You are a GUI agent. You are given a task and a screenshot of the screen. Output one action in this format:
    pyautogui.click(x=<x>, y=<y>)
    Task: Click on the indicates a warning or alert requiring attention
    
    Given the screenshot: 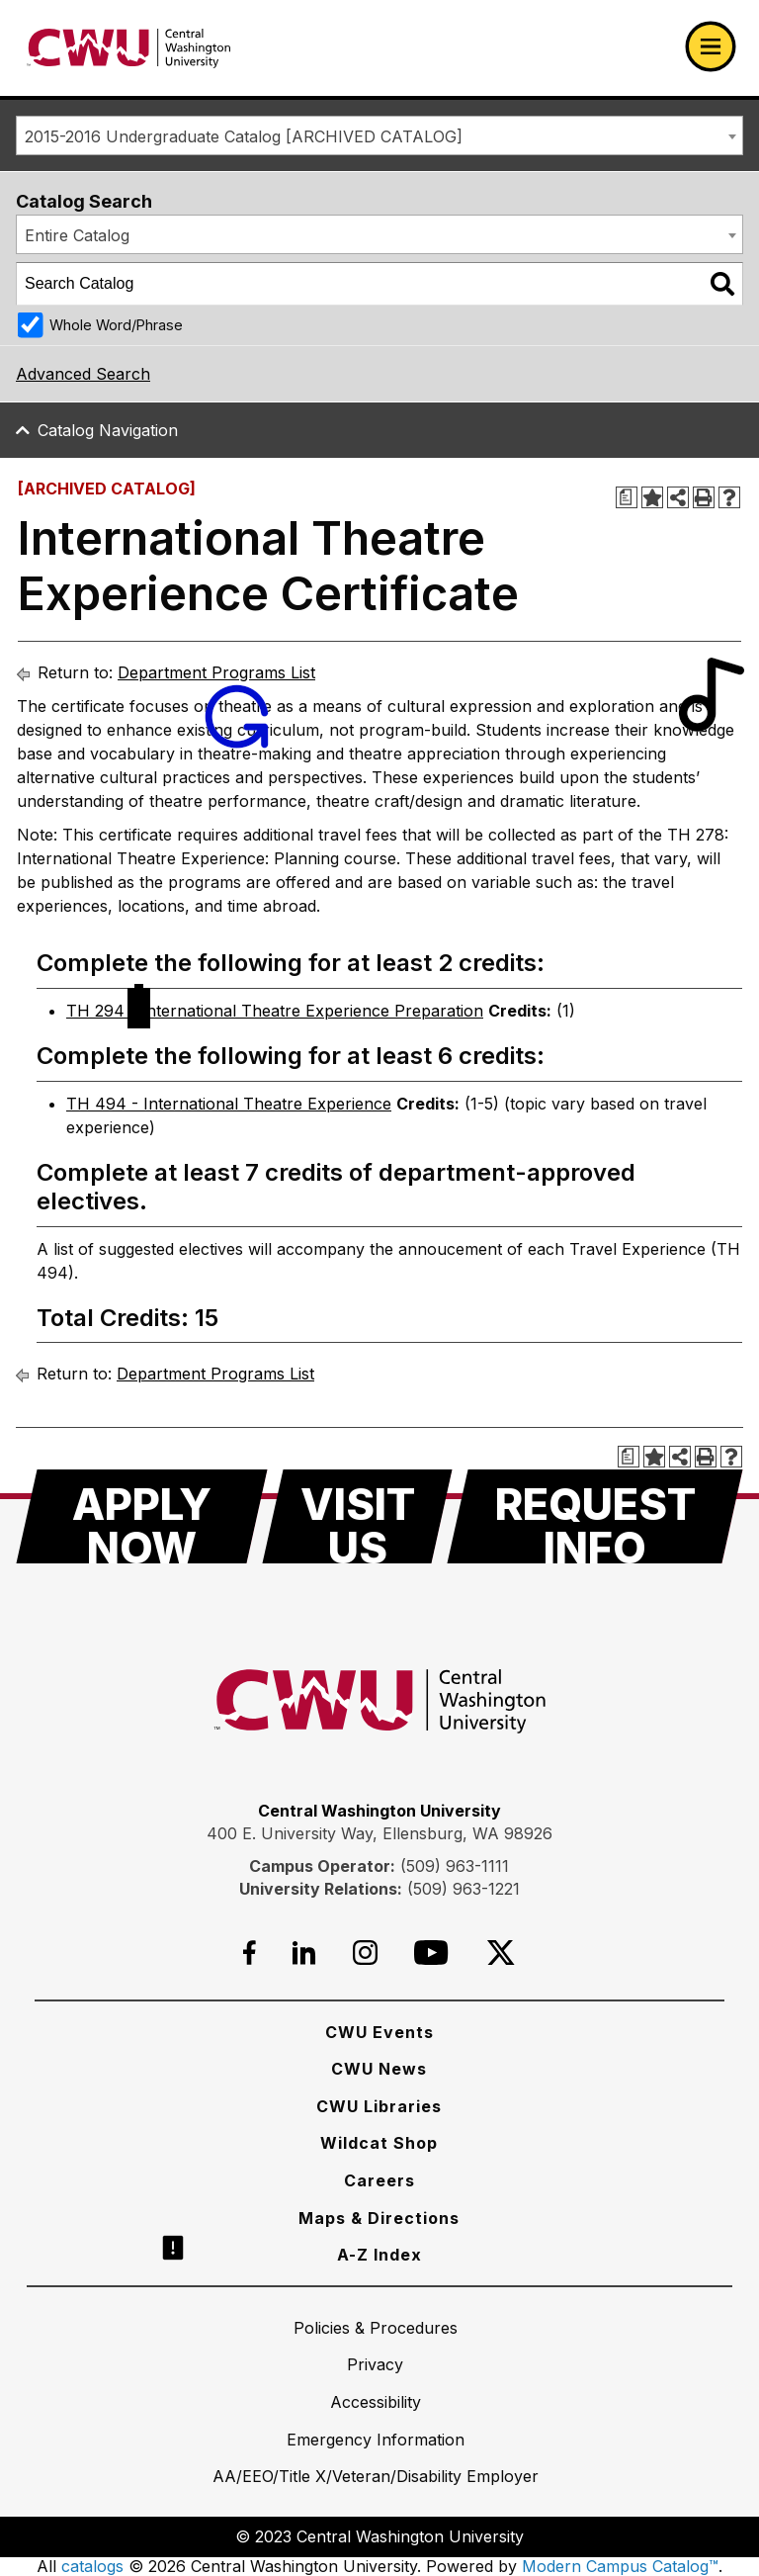 What is the action you would take?
    pyautogui.click(x=173, y=2248)
    